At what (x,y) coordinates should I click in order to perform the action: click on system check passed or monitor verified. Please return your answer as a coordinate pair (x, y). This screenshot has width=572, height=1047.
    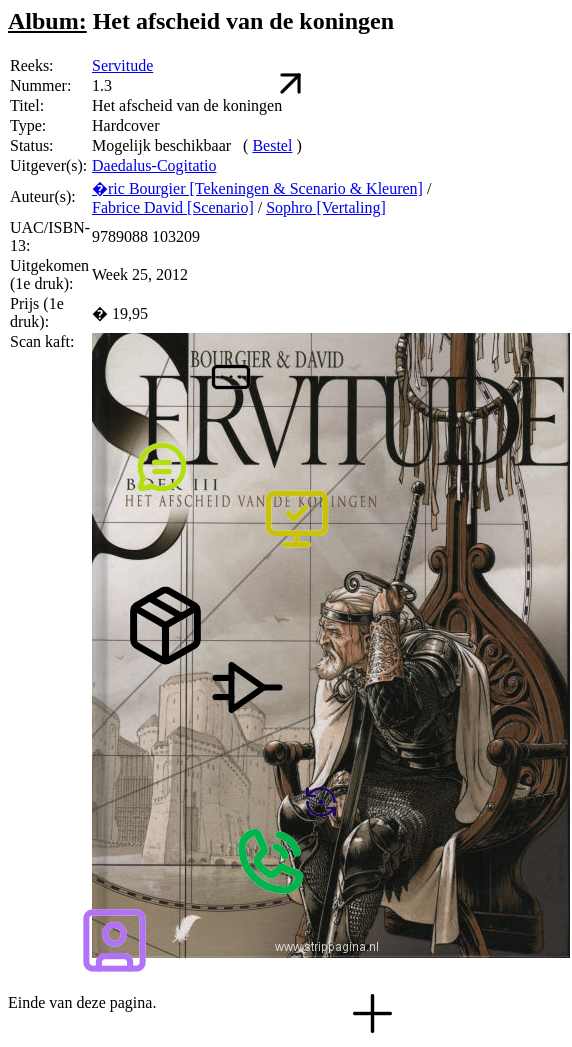
    Looking at the image, I should click on (297, 519).